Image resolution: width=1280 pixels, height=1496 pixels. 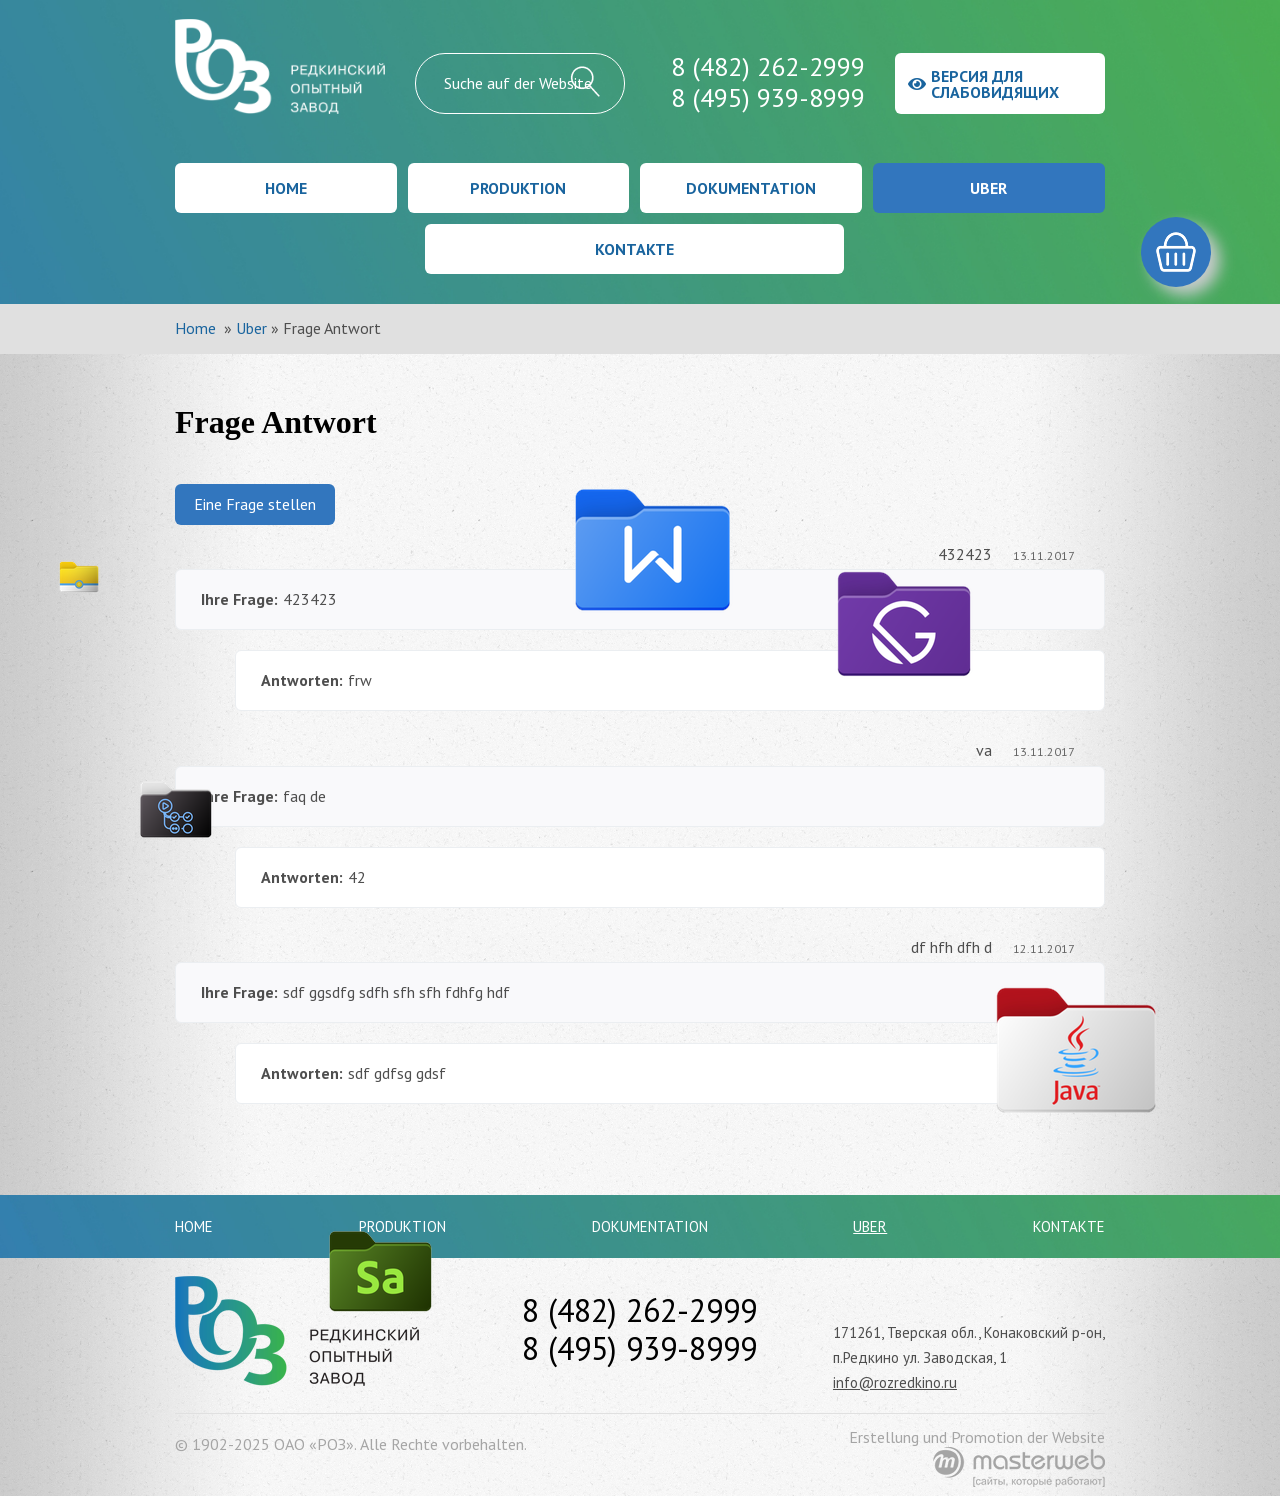 I want to click on folder containing github actions workflows, so click(x=175, y=811).